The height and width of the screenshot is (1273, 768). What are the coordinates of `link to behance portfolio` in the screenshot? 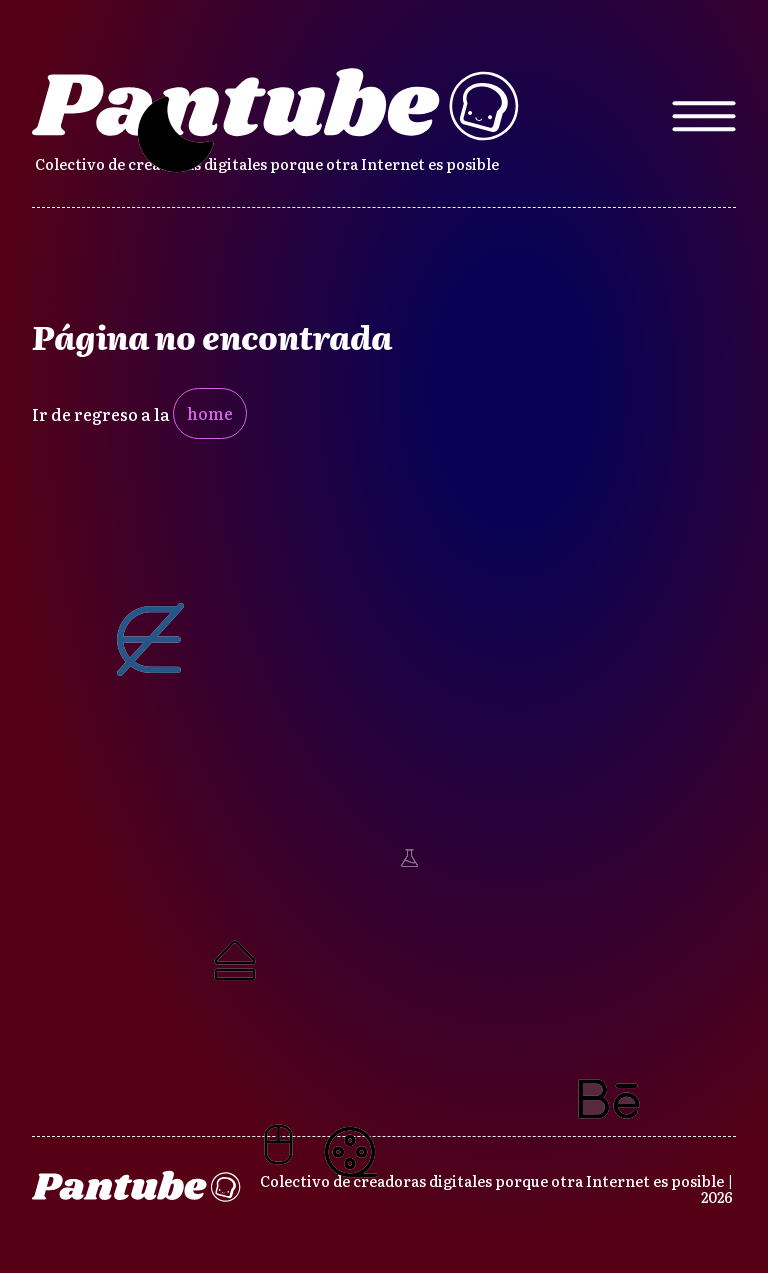 It's located at (607, 1099).